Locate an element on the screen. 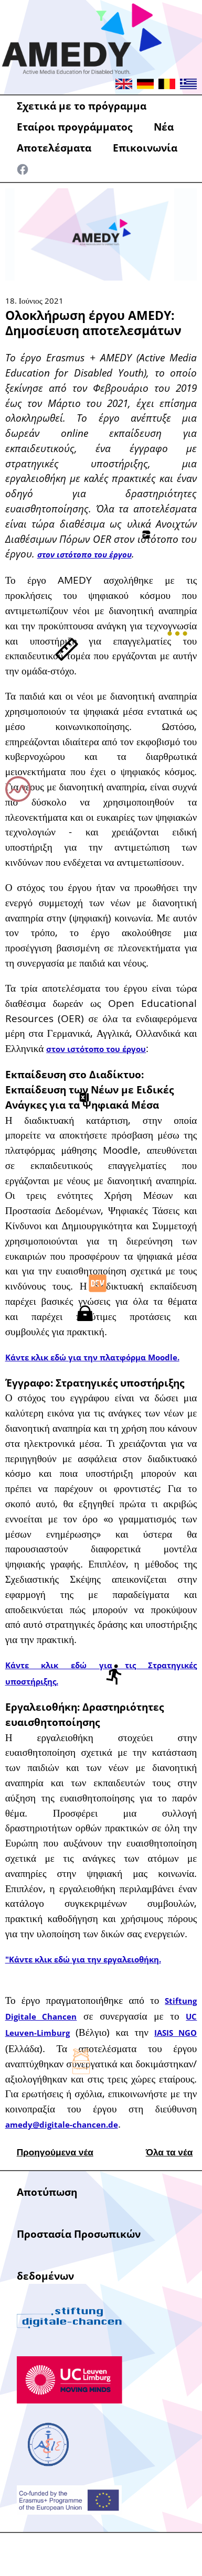  start running or jogging activity is located at coordinates (114, 1674).